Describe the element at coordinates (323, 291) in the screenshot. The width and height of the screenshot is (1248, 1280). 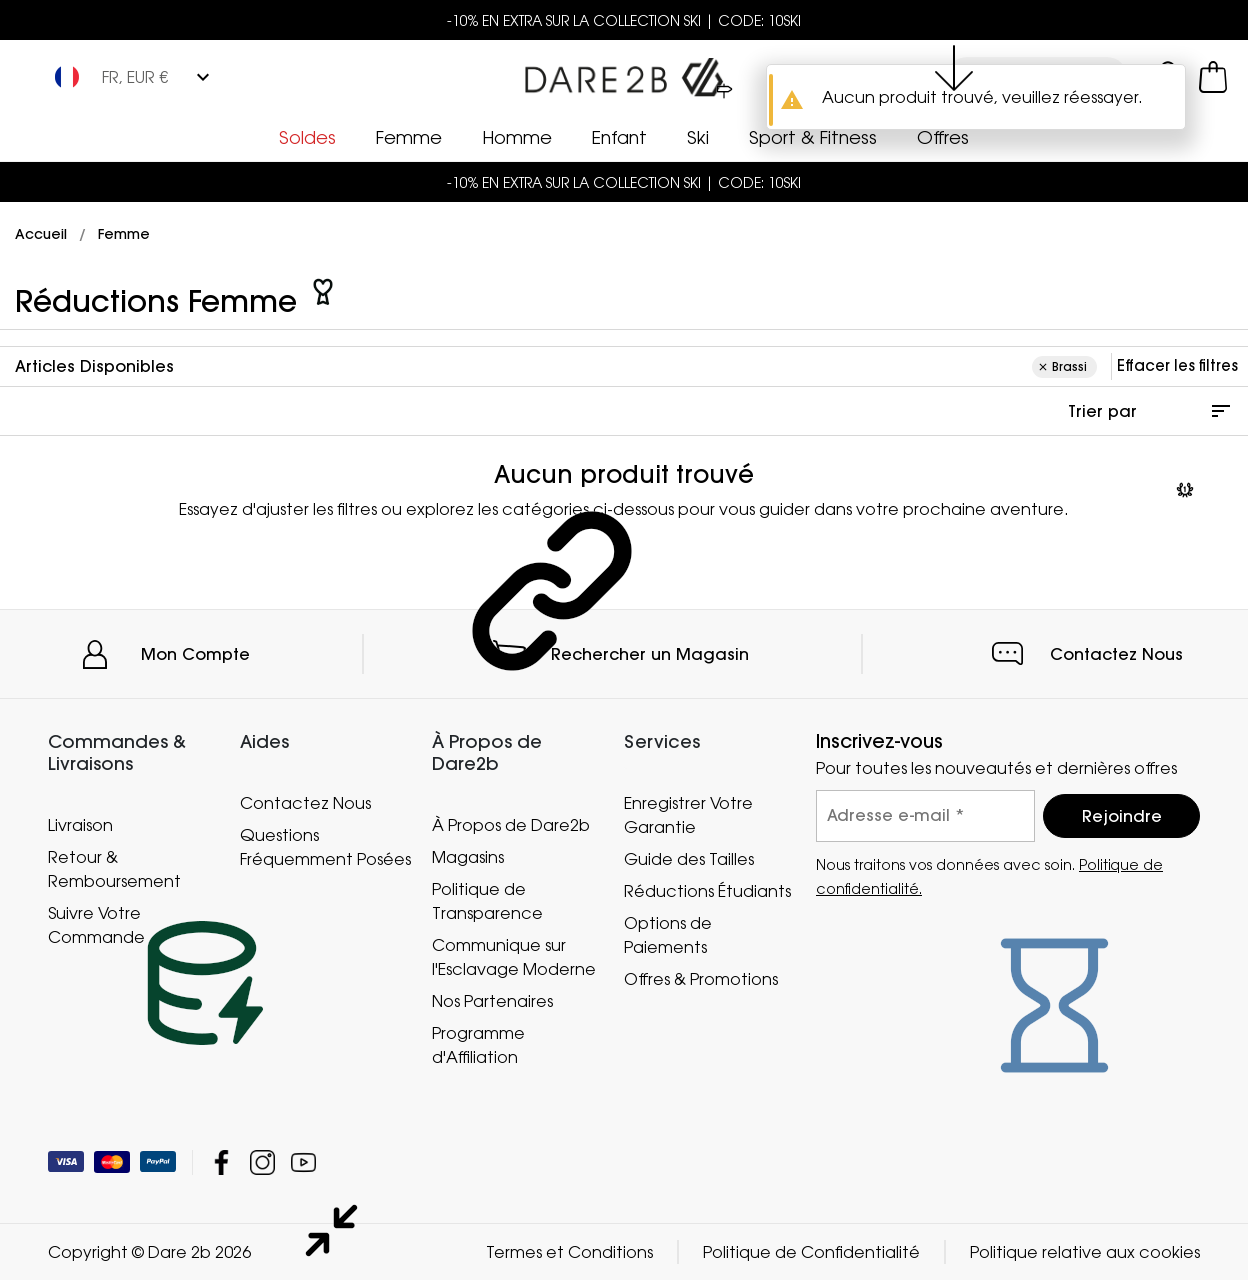
I see `view sponsor tiers and levels` at that location.